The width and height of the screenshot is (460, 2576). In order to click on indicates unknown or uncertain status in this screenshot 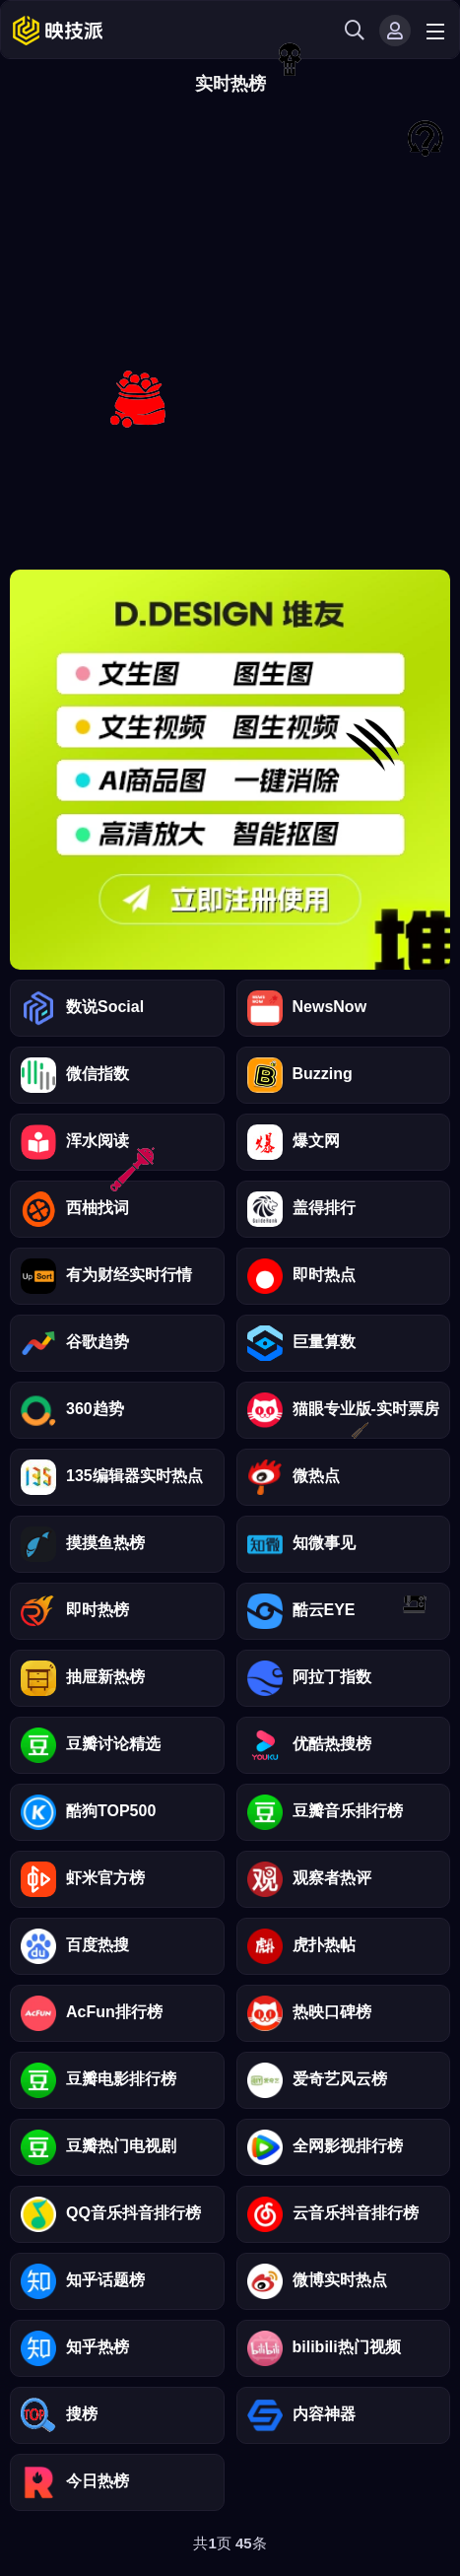, I will do `click(425, 138)`.